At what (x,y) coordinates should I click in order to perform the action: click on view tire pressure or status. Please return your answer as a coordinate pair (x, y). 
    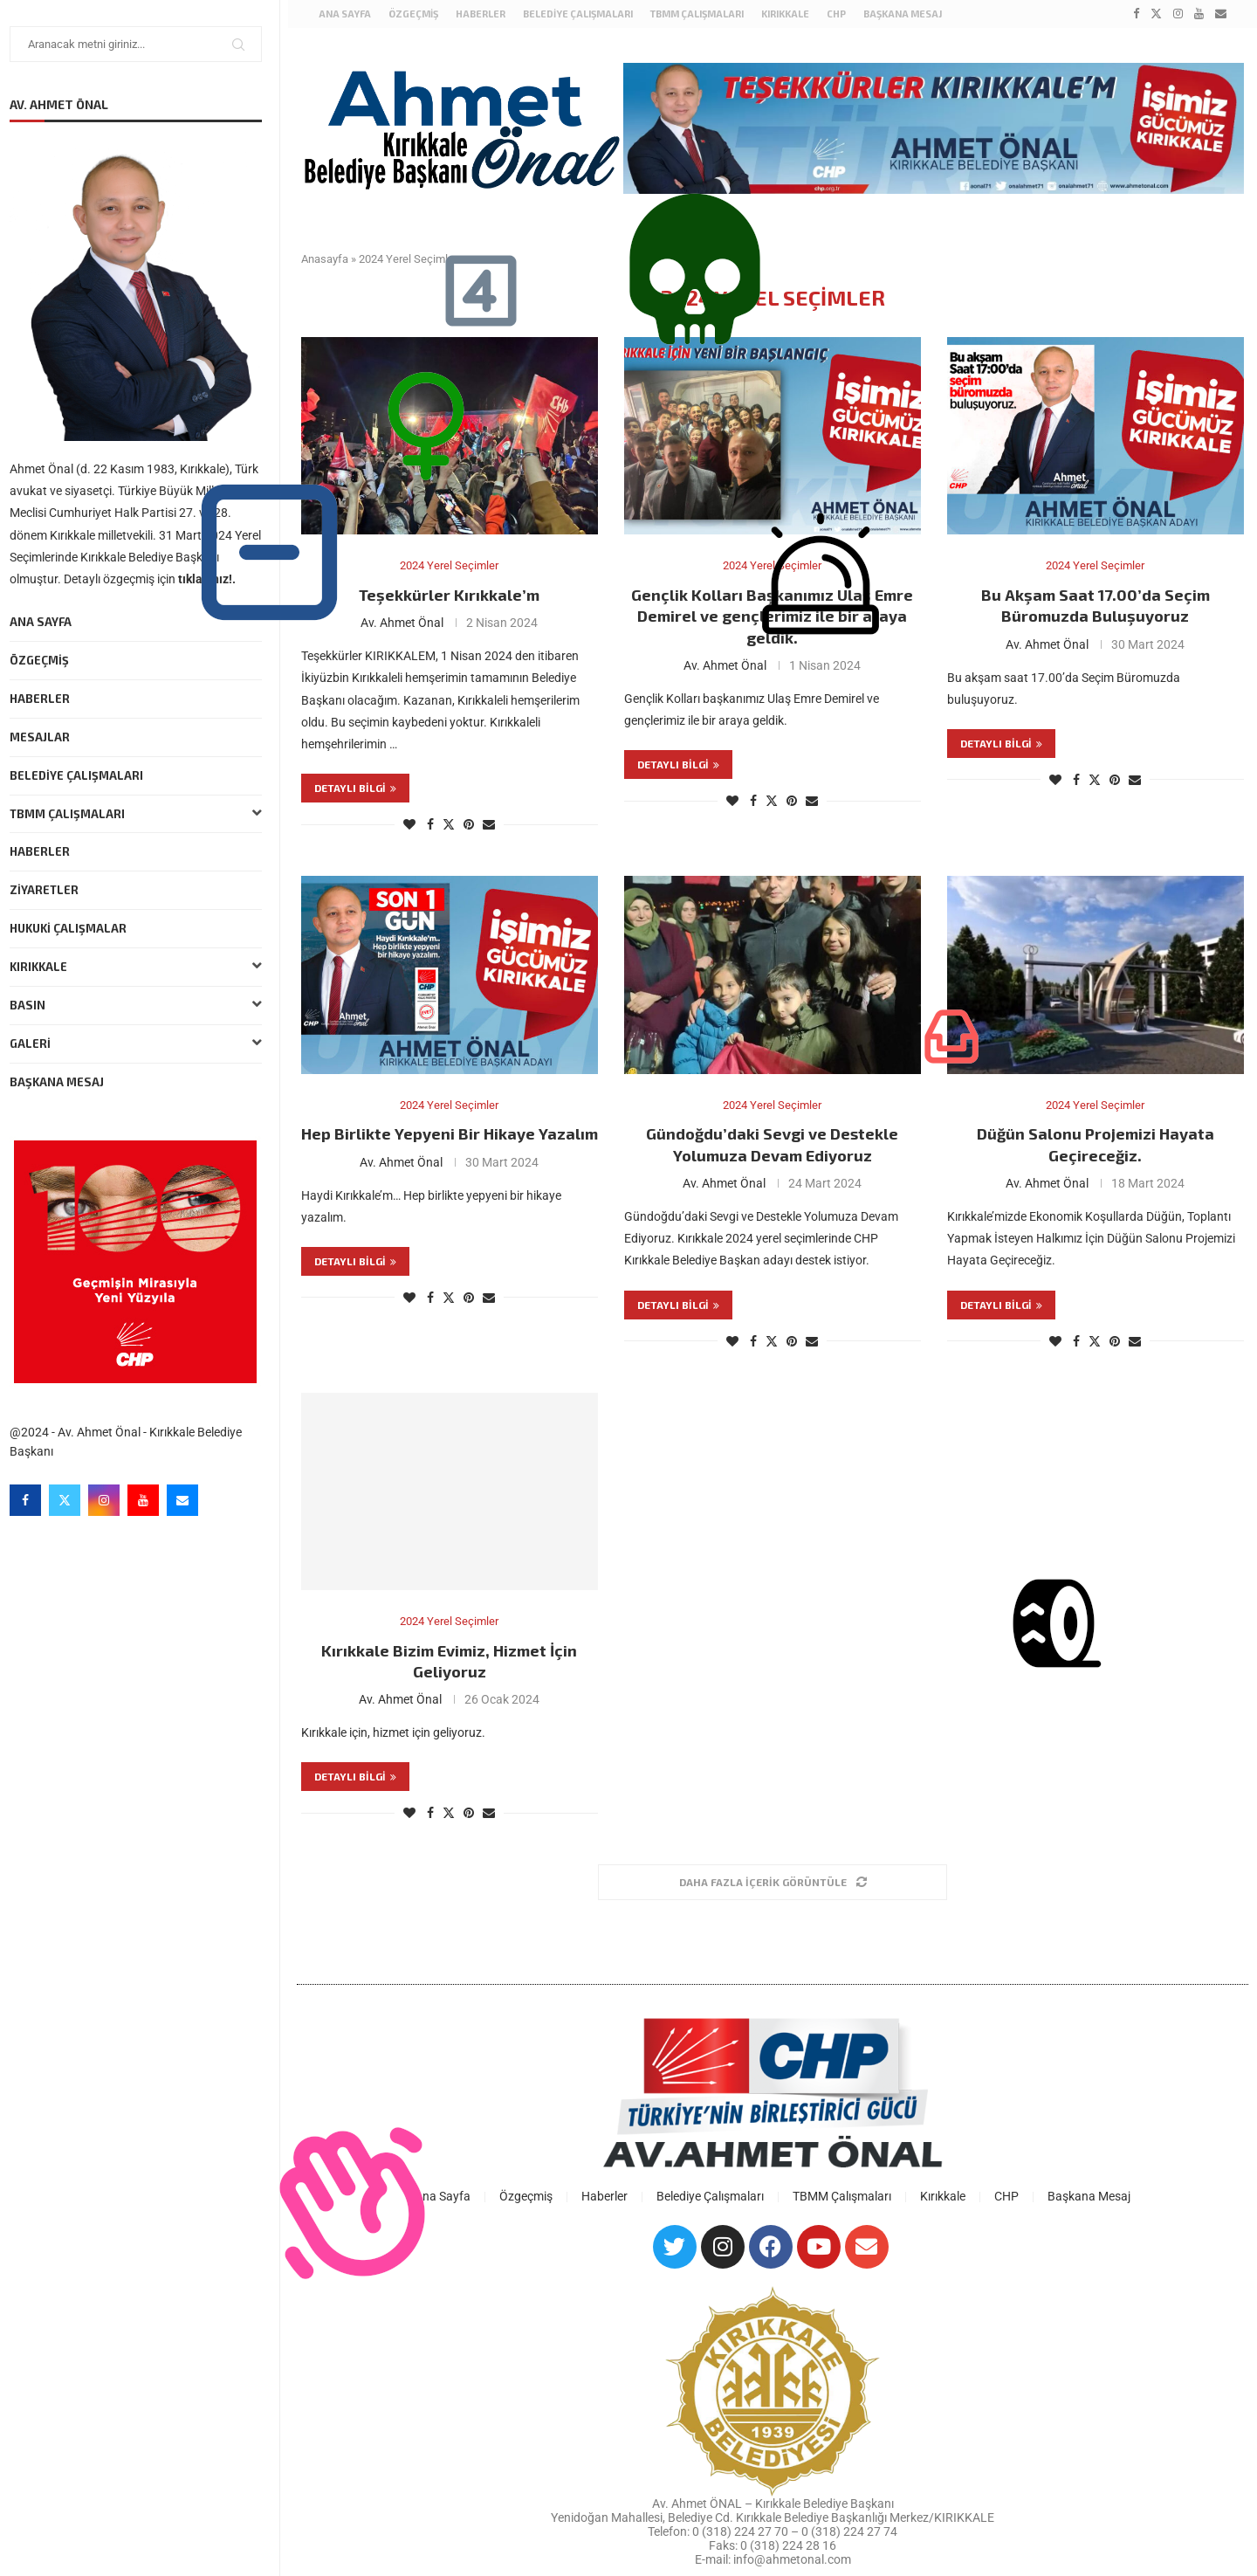
    Looking at the image, I should click on (1054, 1623).